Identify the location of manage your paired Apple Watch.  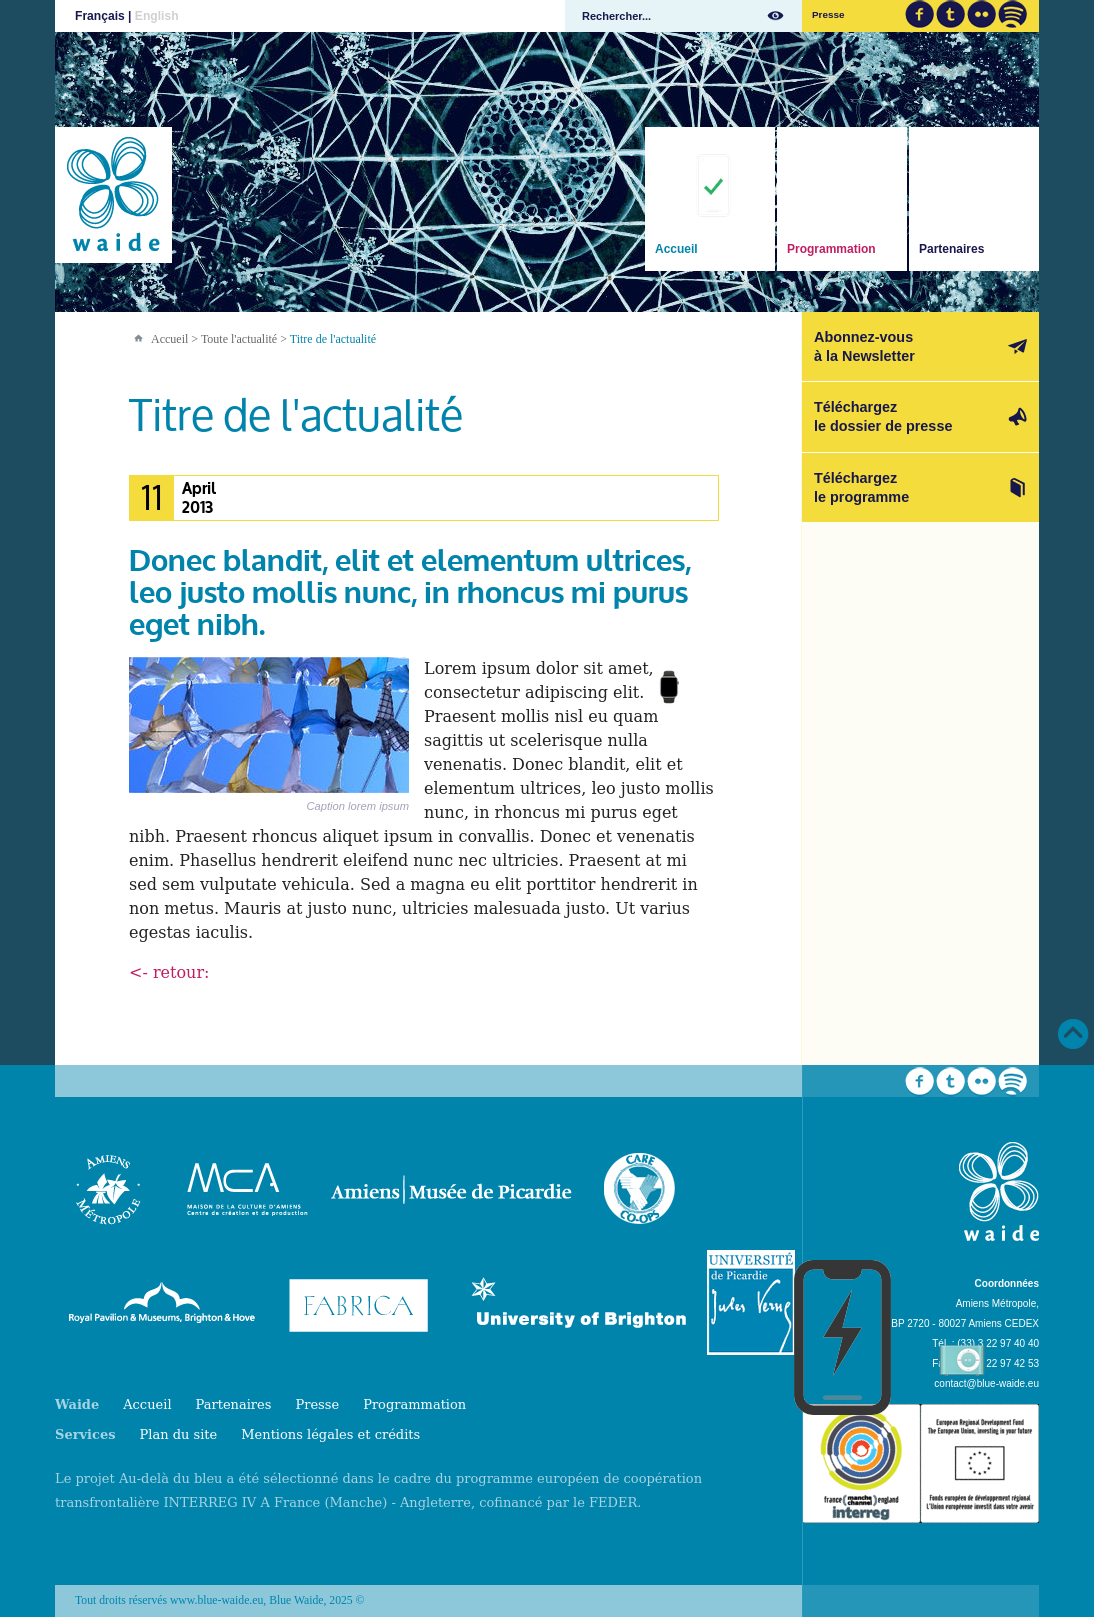
(669, 687).